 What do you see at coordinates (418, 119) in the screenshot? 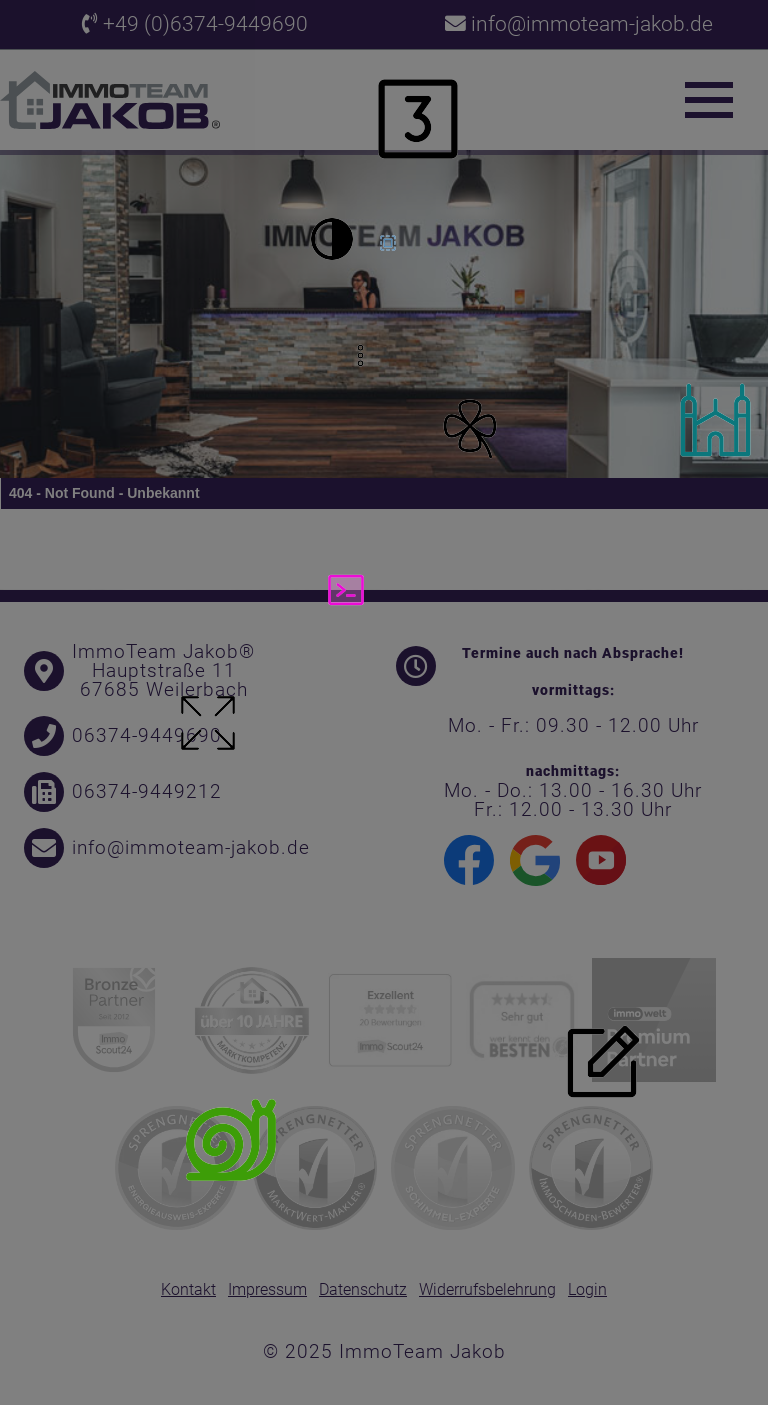
I see `select or navigate to item number three` at bounding box center [418, 119].